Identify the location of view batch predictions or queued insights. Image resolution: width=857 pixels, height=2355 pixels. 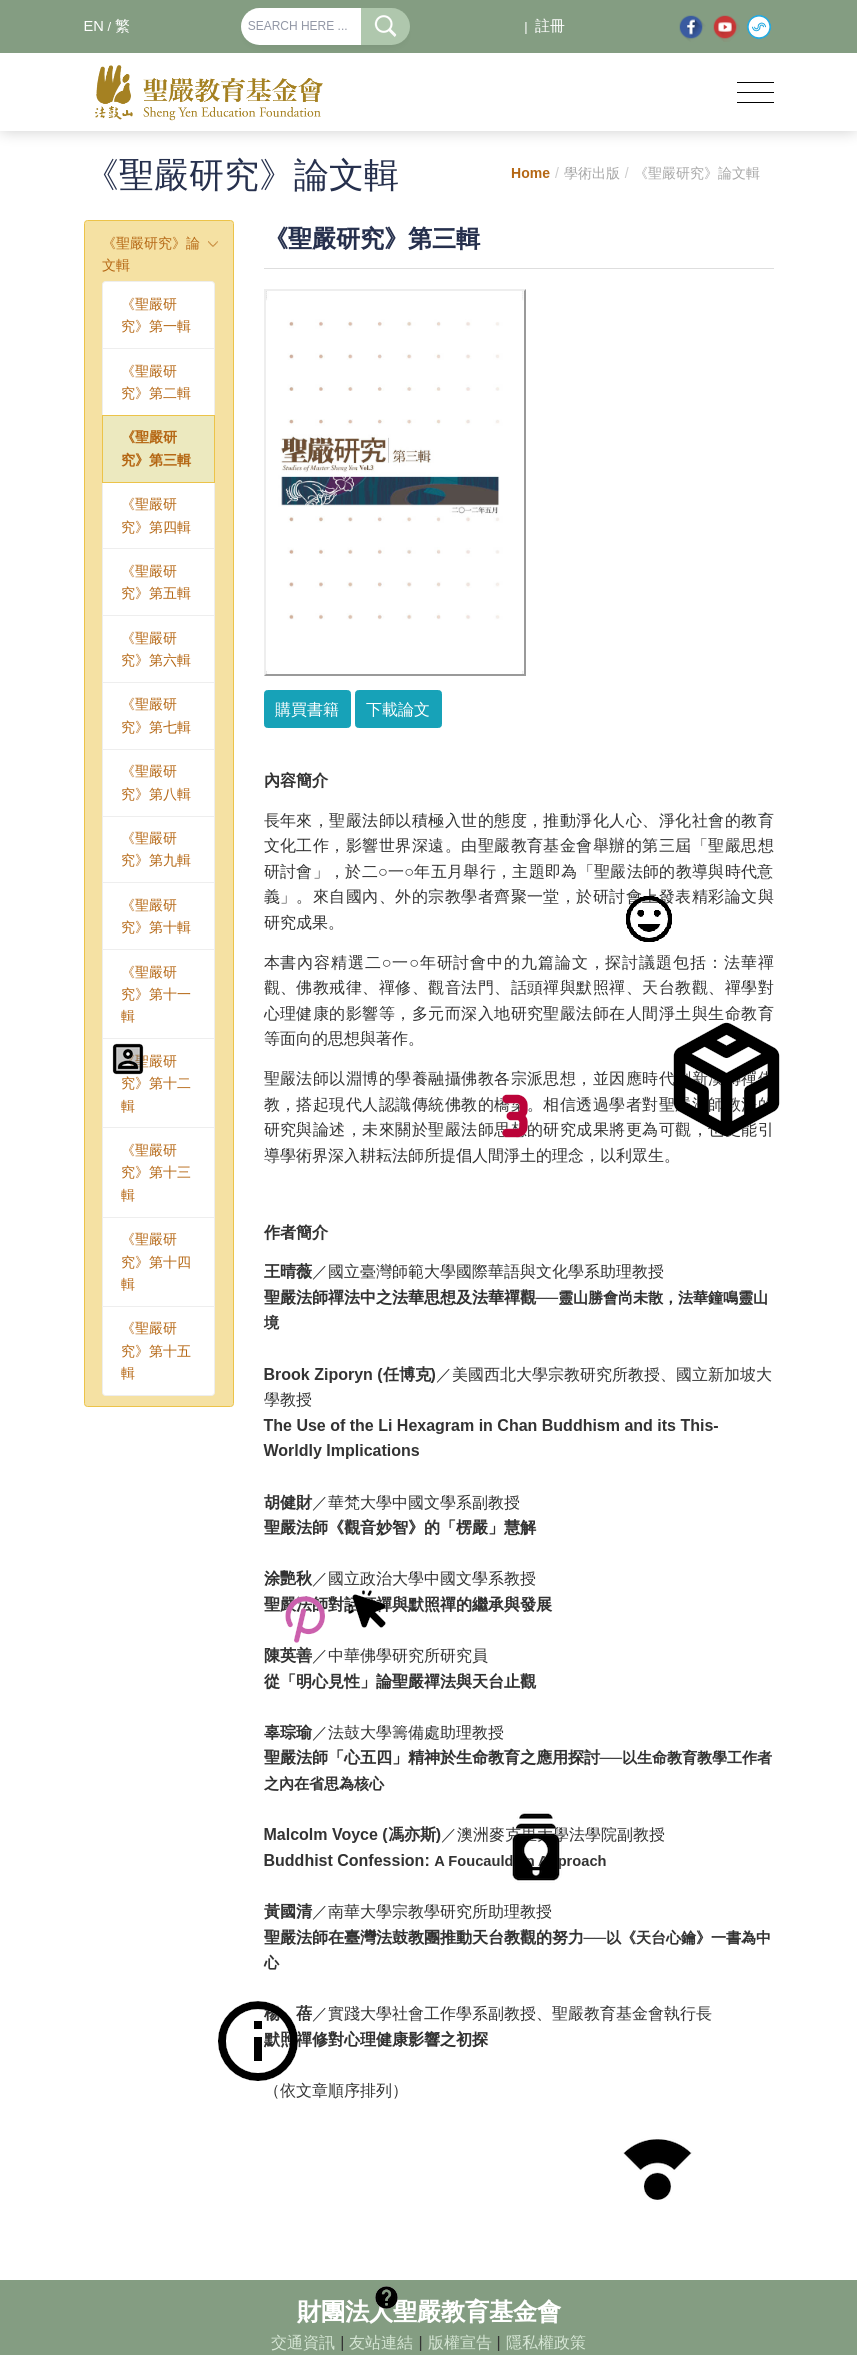
(536, 1847).